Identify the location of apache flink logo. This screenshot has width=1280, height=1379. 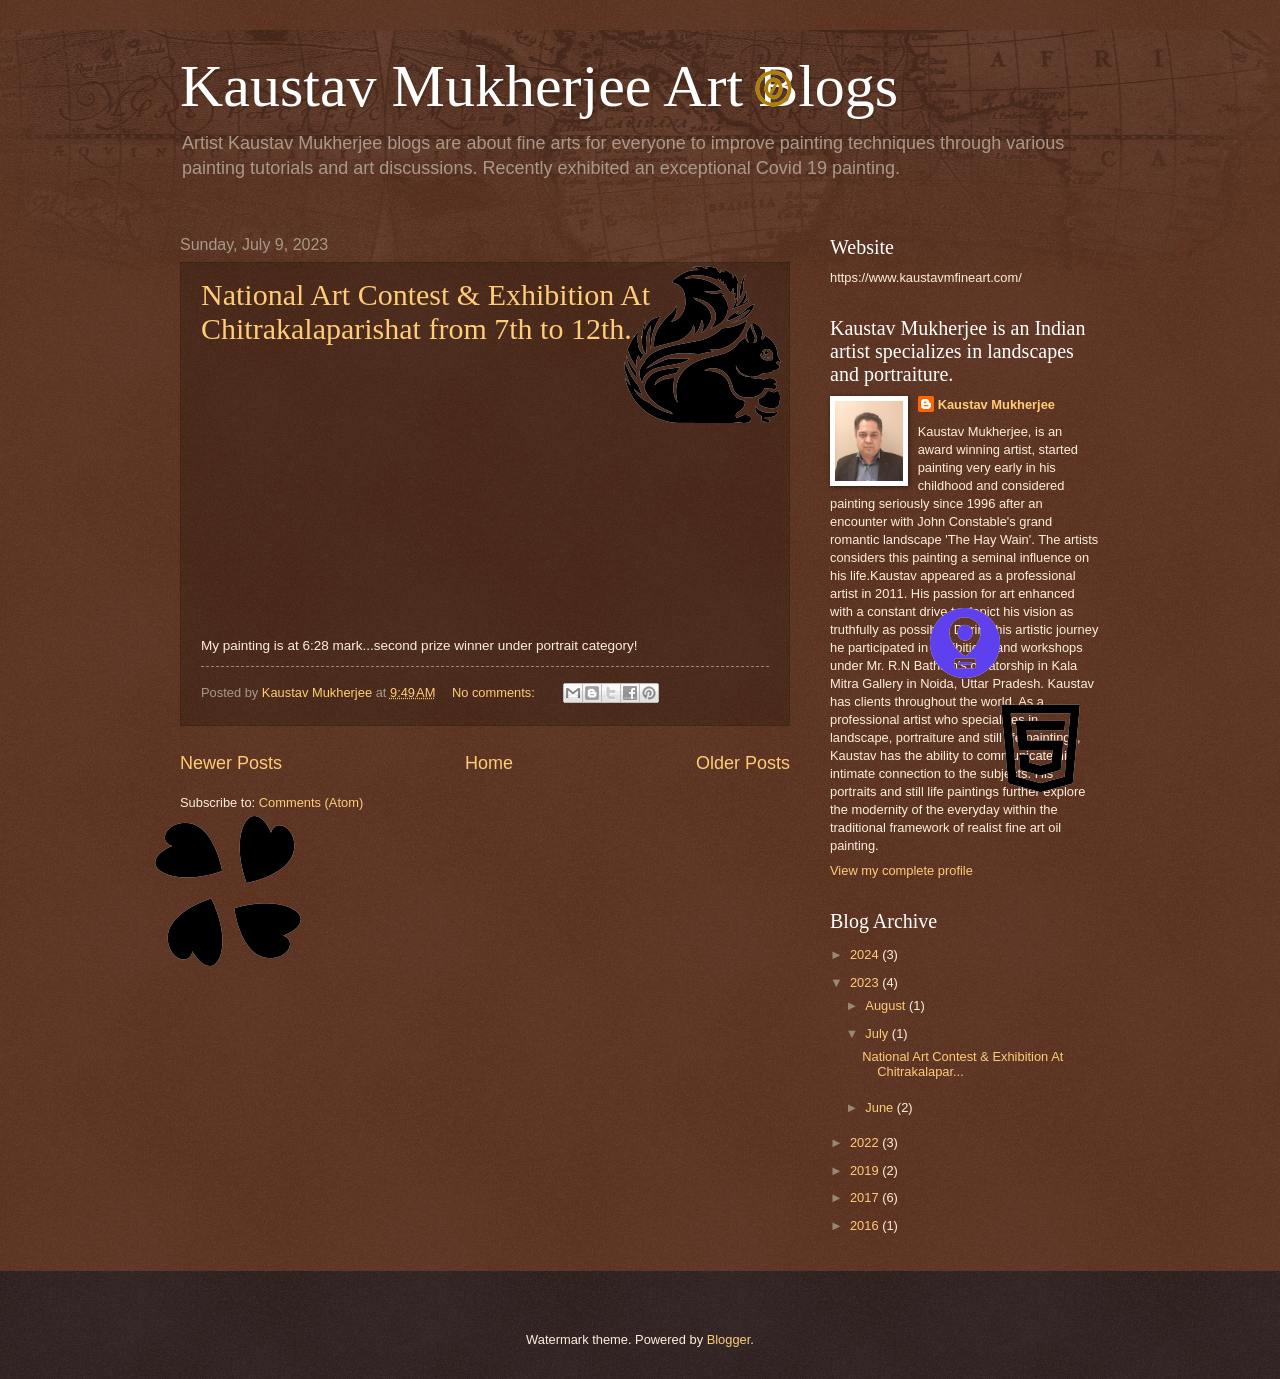
(702, 344).